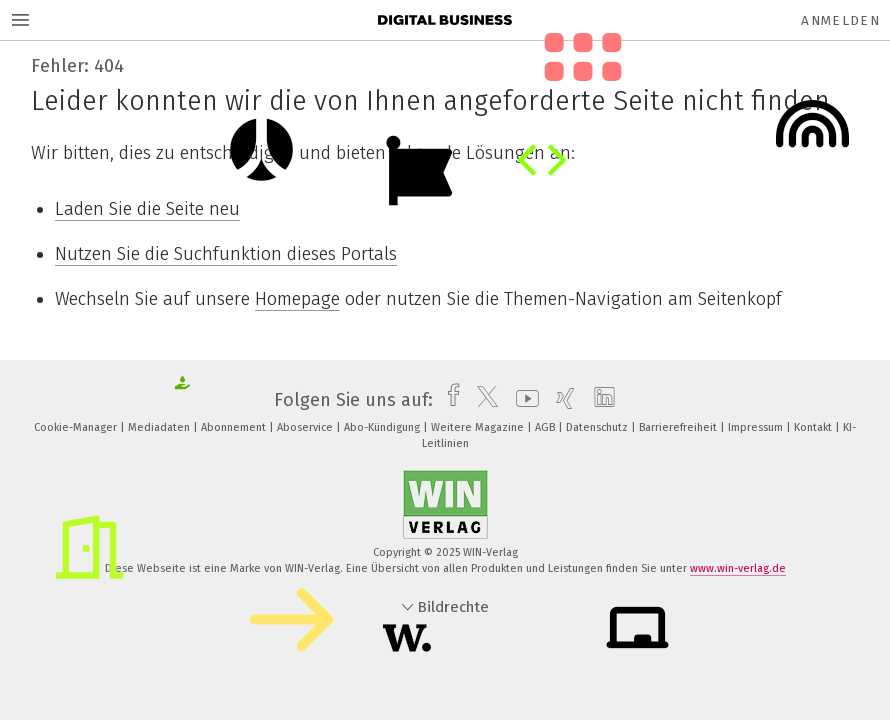 The height and width of the screenshot is (720, 890). I want to click on renren social network logo, so click(261, 149).